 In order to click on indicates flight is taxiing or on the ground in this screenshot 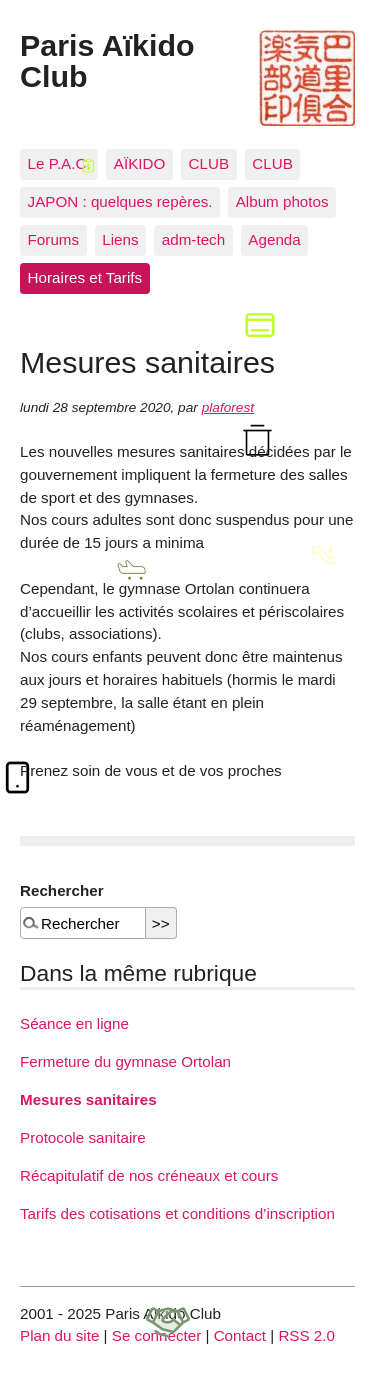, I will do `click(131, 569)`.